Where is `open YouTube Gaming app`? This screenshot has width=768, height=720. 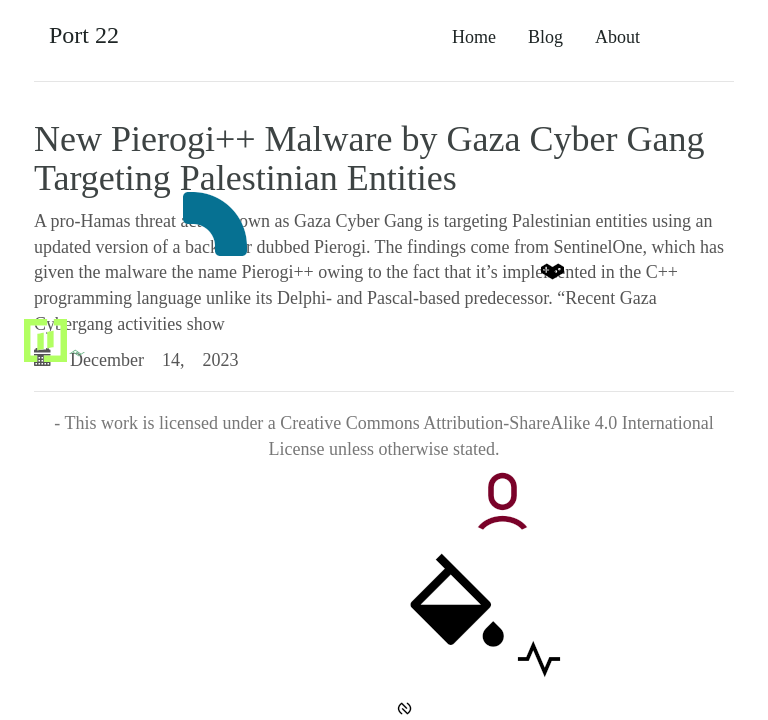 open YouTube Gaming app is located at coordinates (552, 271).